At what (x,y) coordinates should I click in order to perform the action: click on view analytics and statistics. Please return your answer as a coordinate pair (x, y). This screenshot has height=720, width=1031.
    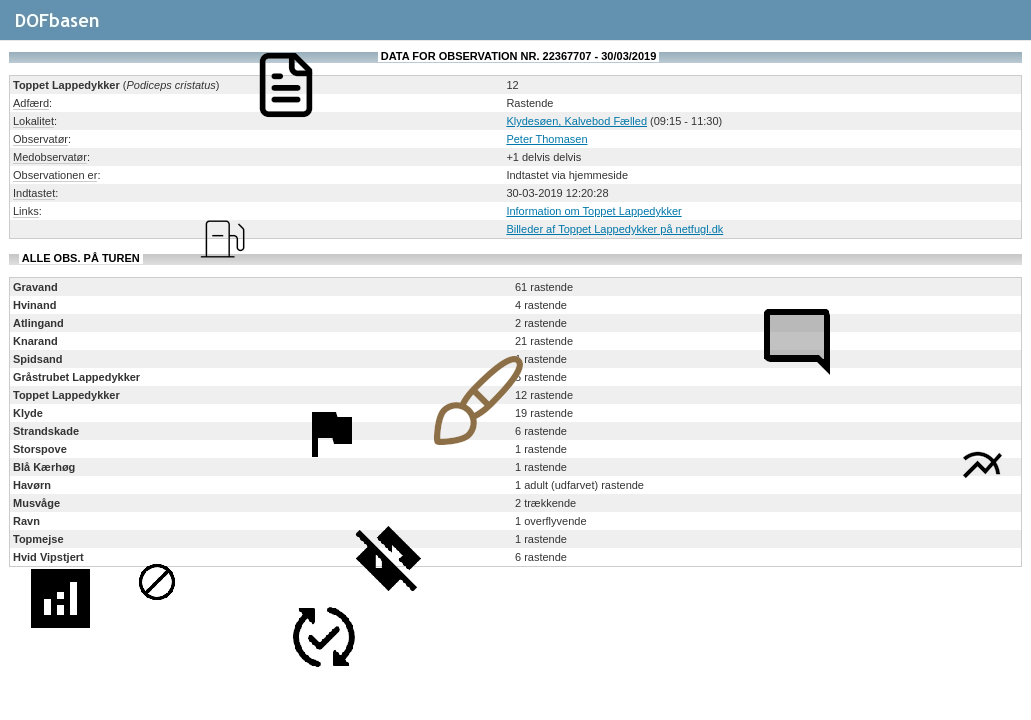
    Looking at the image, I should click on (60, 598).